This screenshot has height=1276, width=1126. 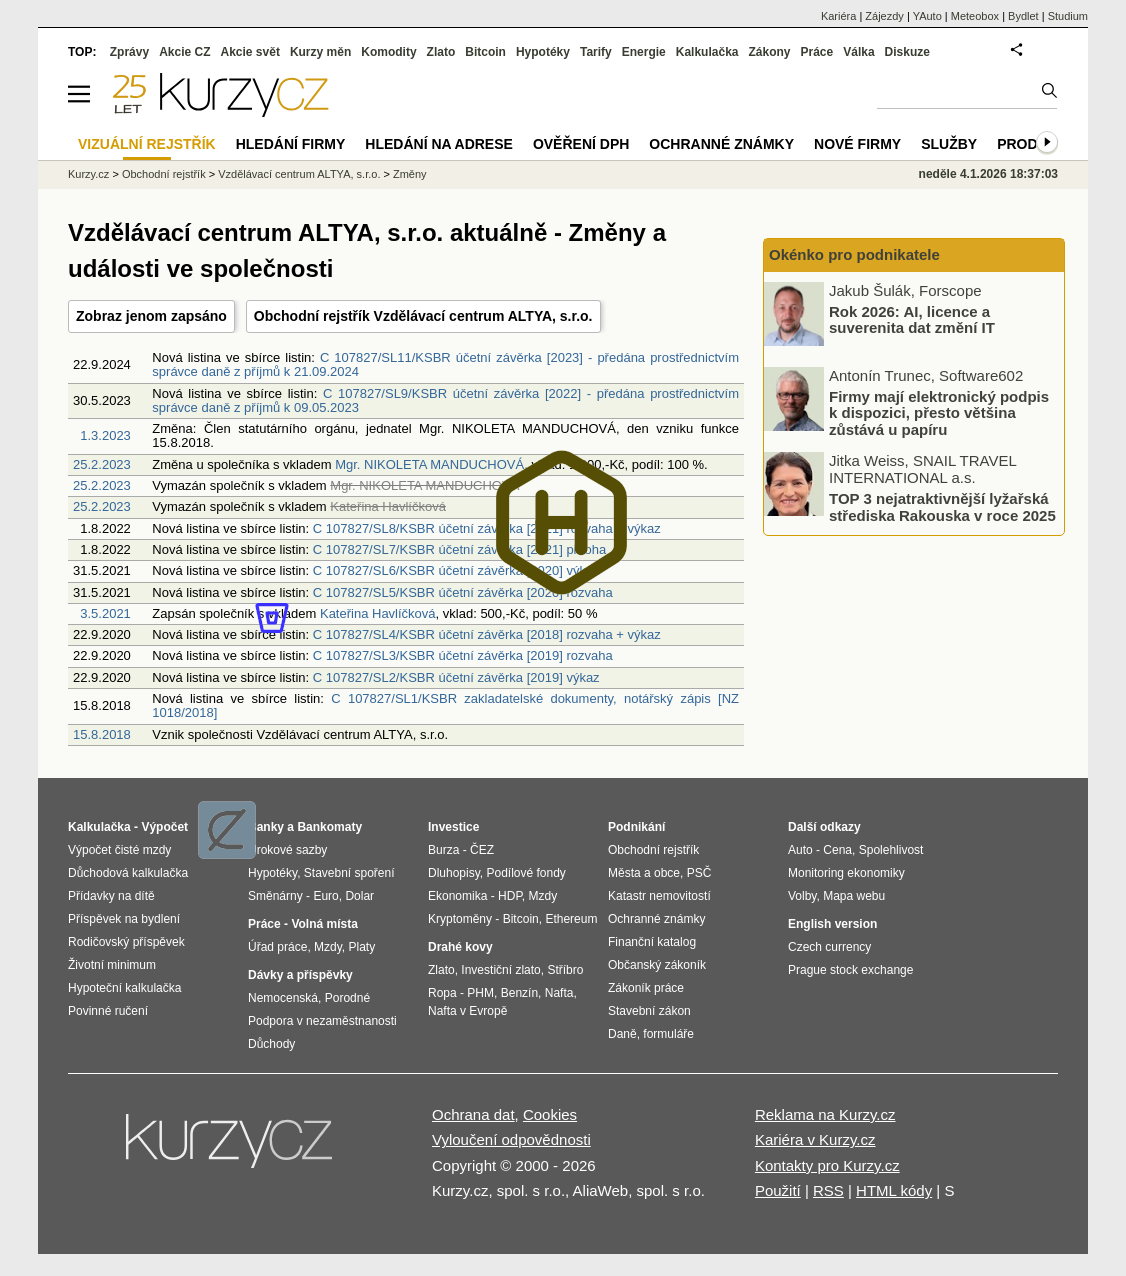 I want to click on open Hexo blogging framework, so click(x=561, y=522).